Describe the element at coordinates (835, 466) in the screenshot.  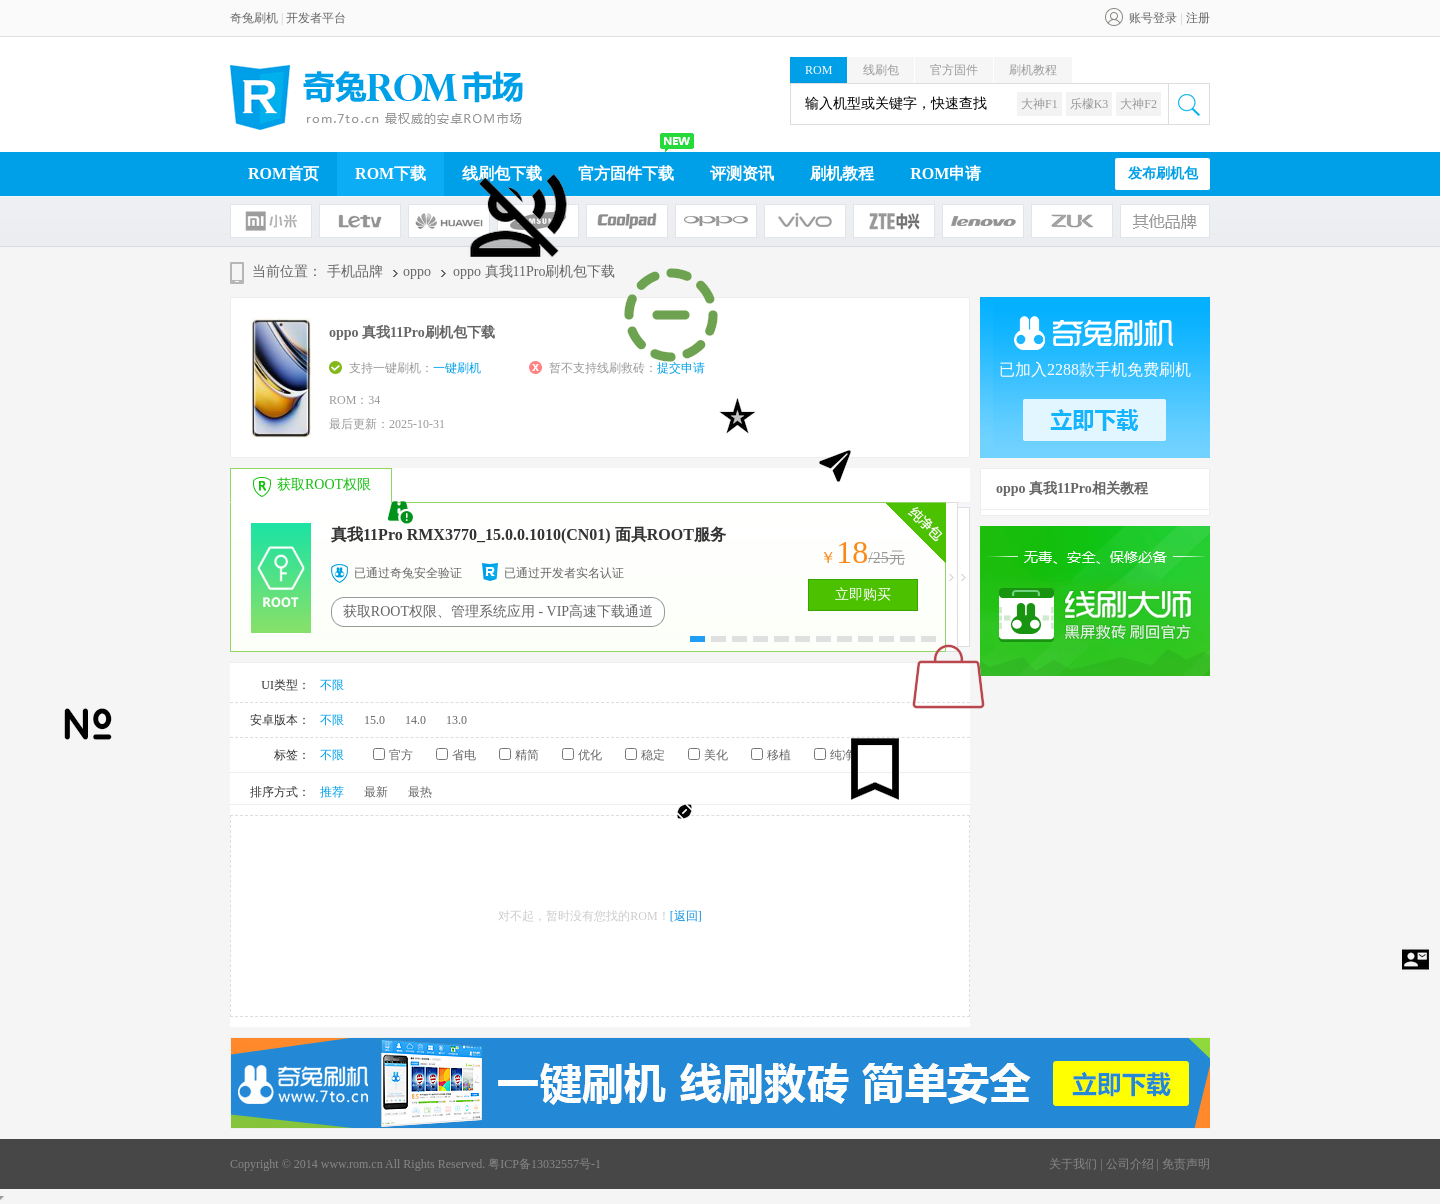
I see `send a message` at that location.